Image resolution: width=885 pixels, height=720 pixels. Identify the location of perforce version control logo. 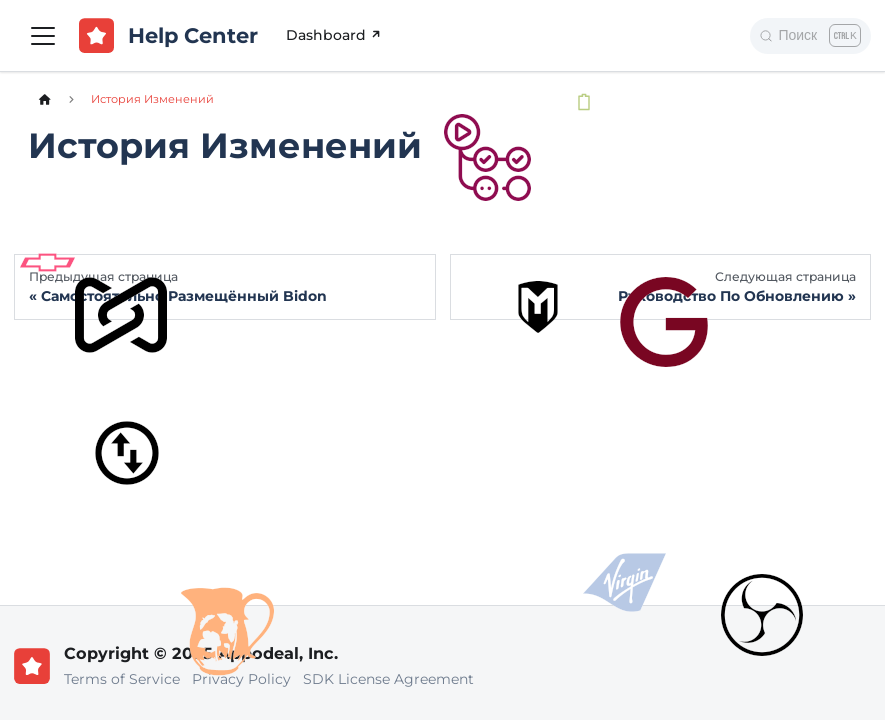
(121, 315).